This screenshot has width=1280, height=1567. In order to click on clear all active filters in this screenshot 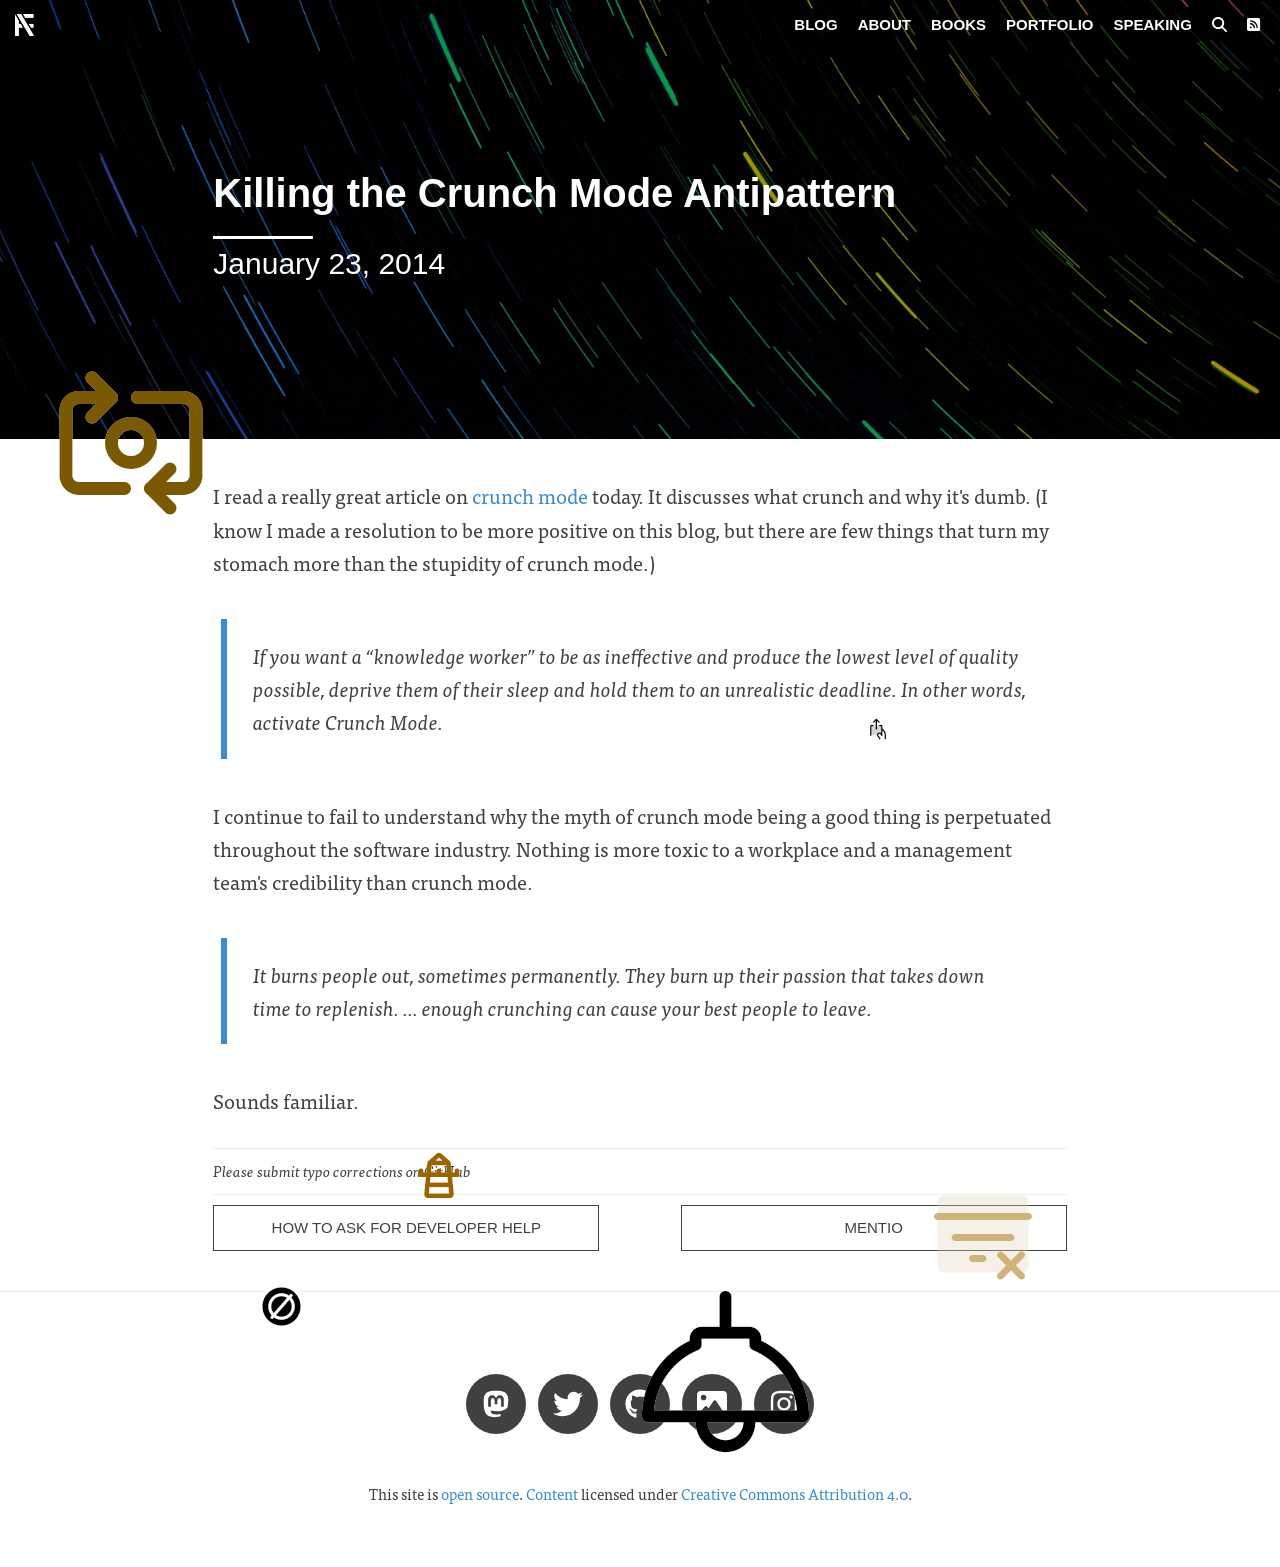, I will do `click(983, 1234)`.